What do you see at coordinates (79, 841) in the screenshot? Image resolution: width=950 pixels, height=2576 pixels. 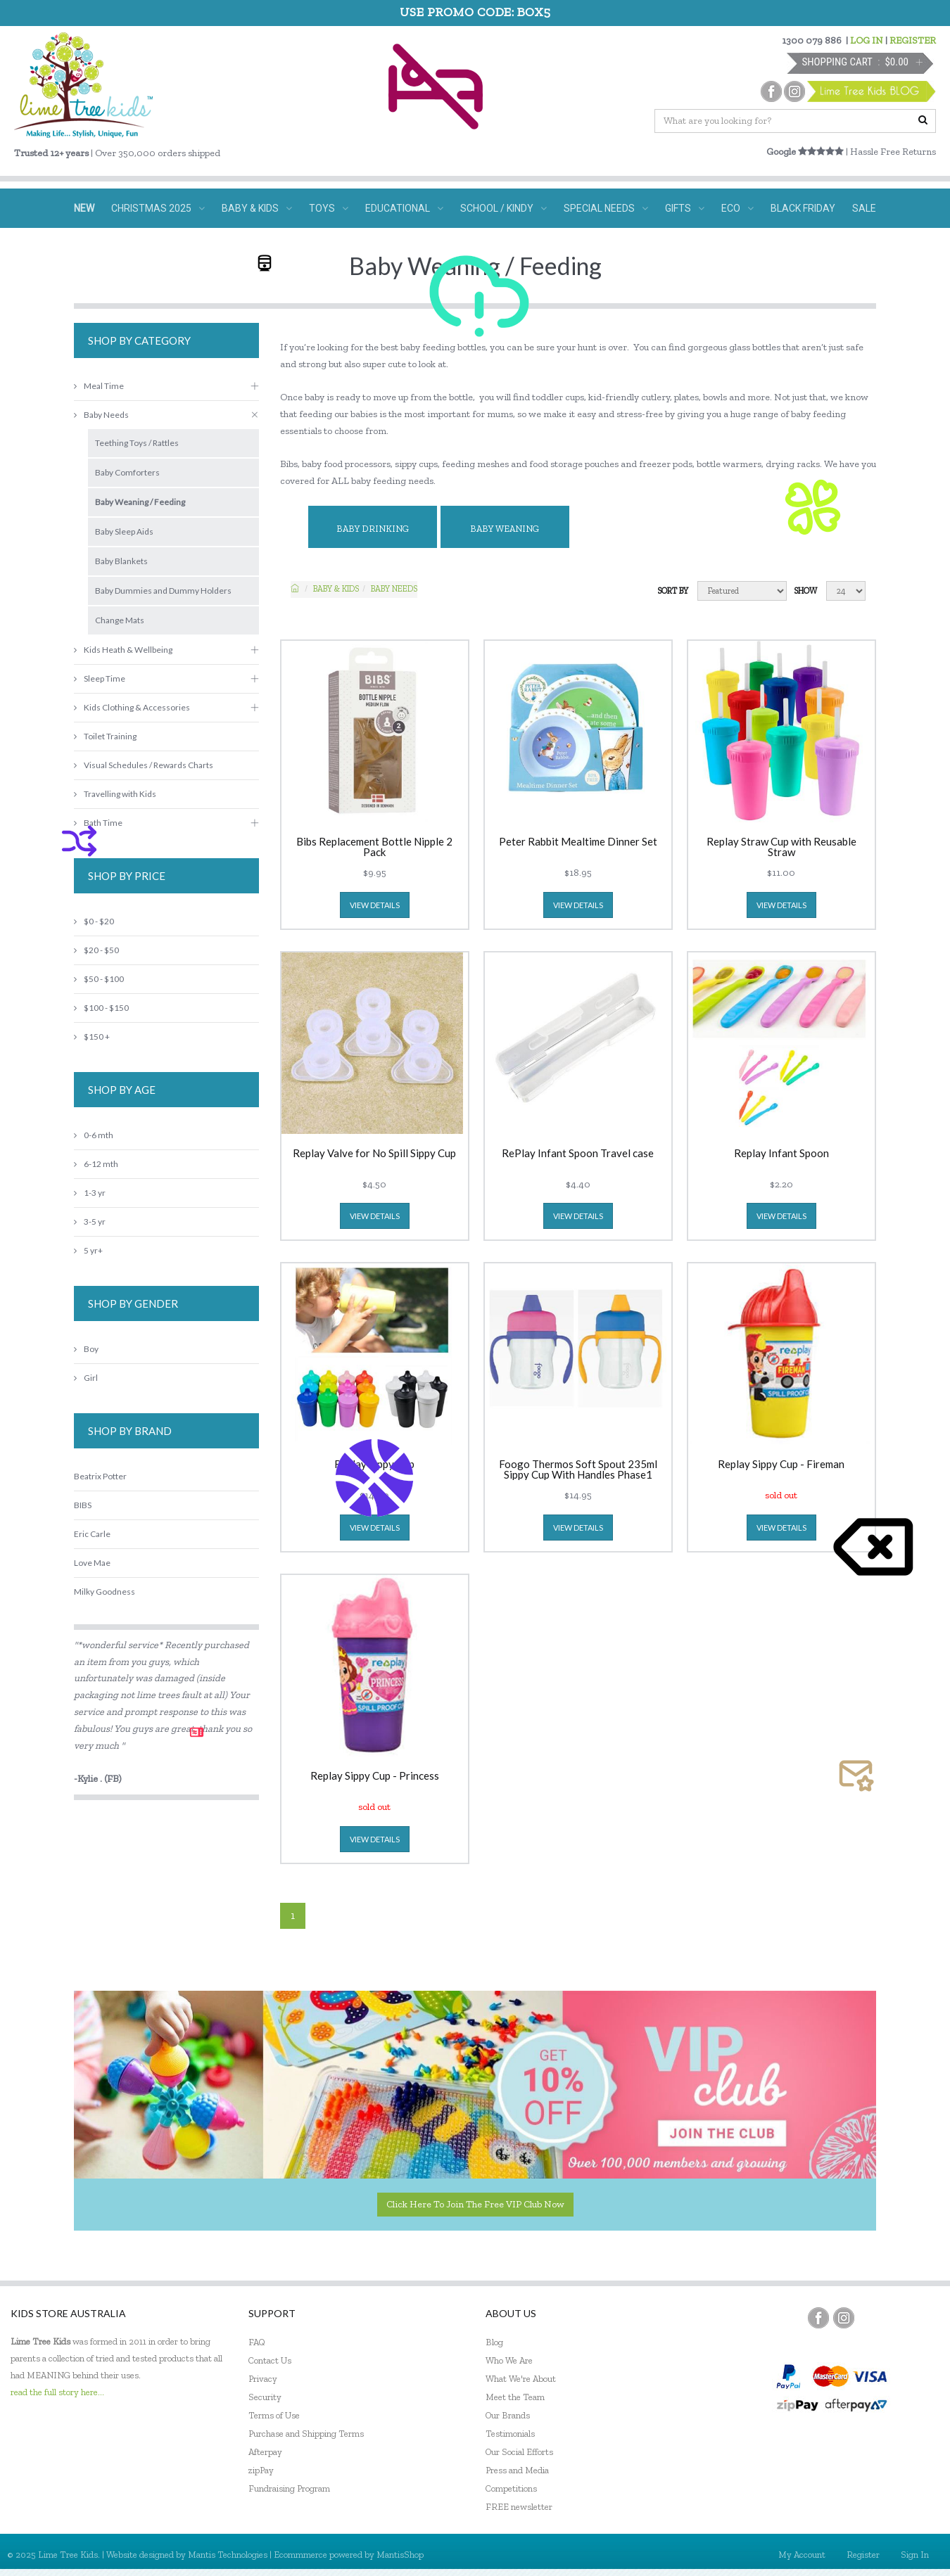 I see `shuffle or randomize playback order` at bounding box center [79, 841].